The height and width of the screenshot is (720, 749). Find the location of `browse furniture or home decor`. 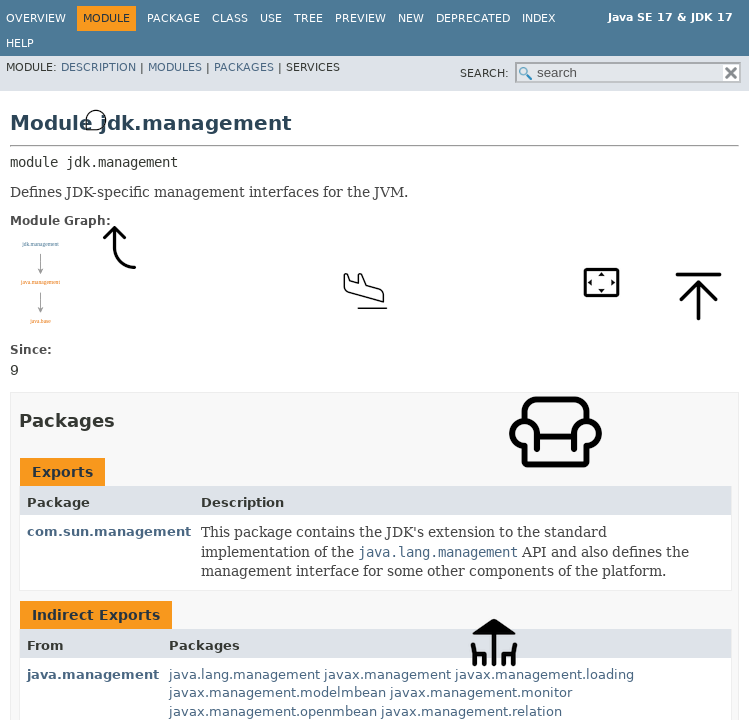

browse furniture or home decor is located at coordinates (555, 433).